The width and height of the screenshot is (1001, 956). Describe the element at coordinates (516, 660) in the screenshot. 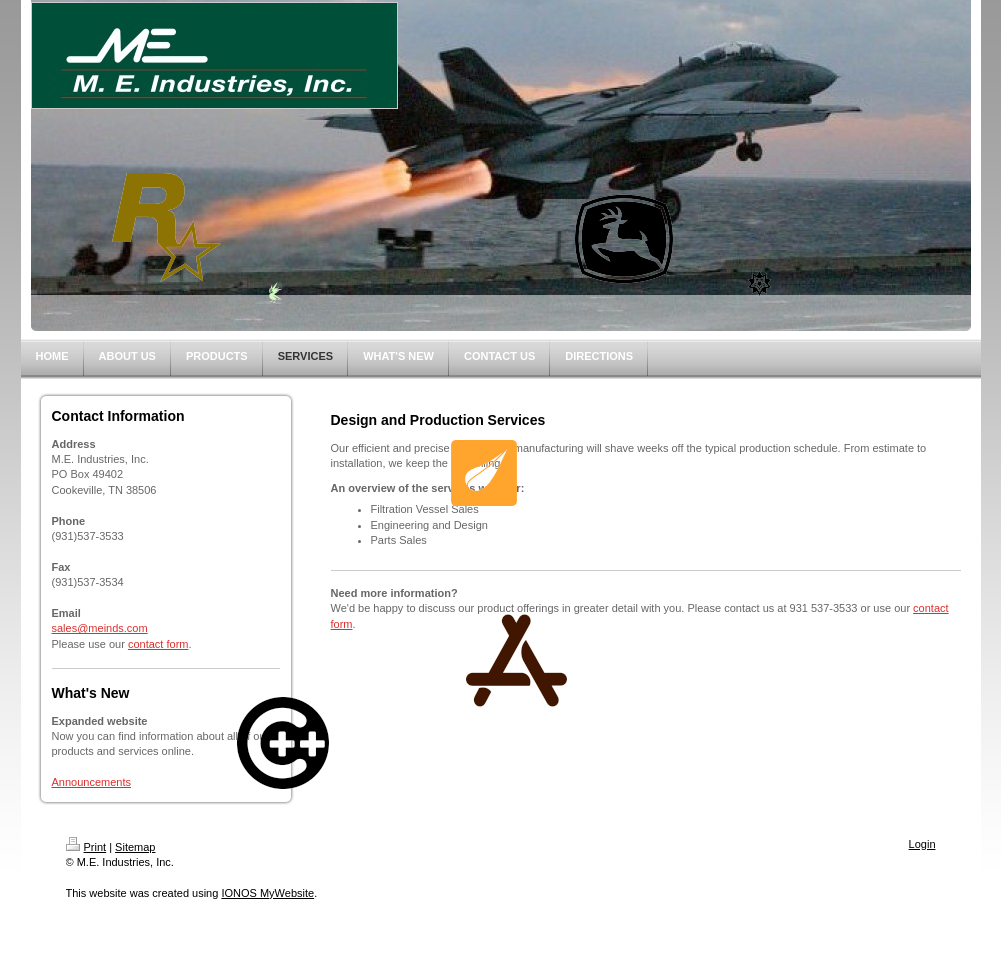

I see `open the App Store` at that location.